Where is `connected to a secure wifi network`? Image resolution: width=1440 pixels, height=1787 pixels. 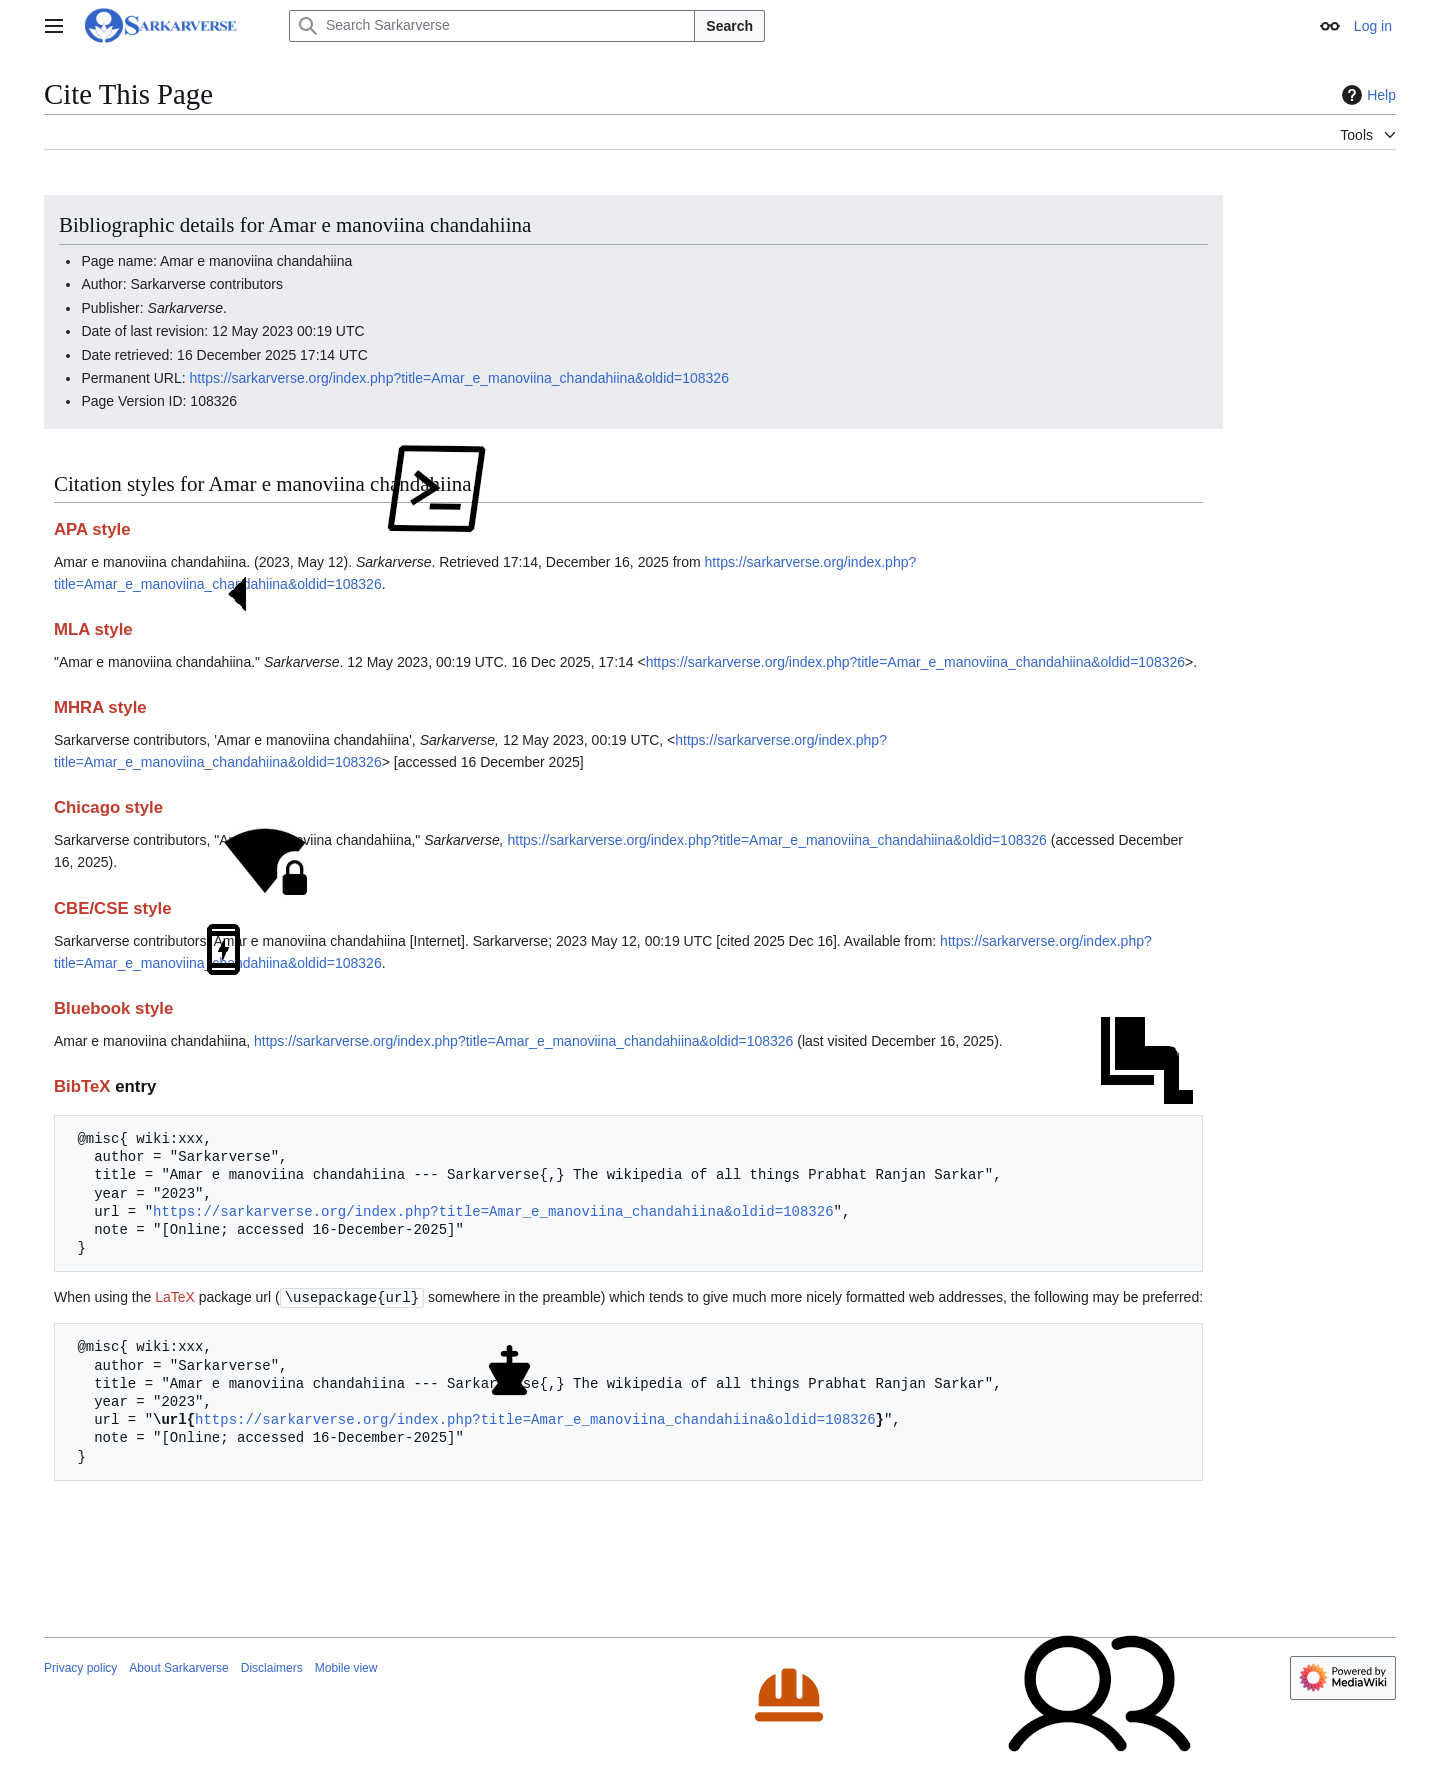
connected to a secure wifi network is located at coordinates (265, 860).